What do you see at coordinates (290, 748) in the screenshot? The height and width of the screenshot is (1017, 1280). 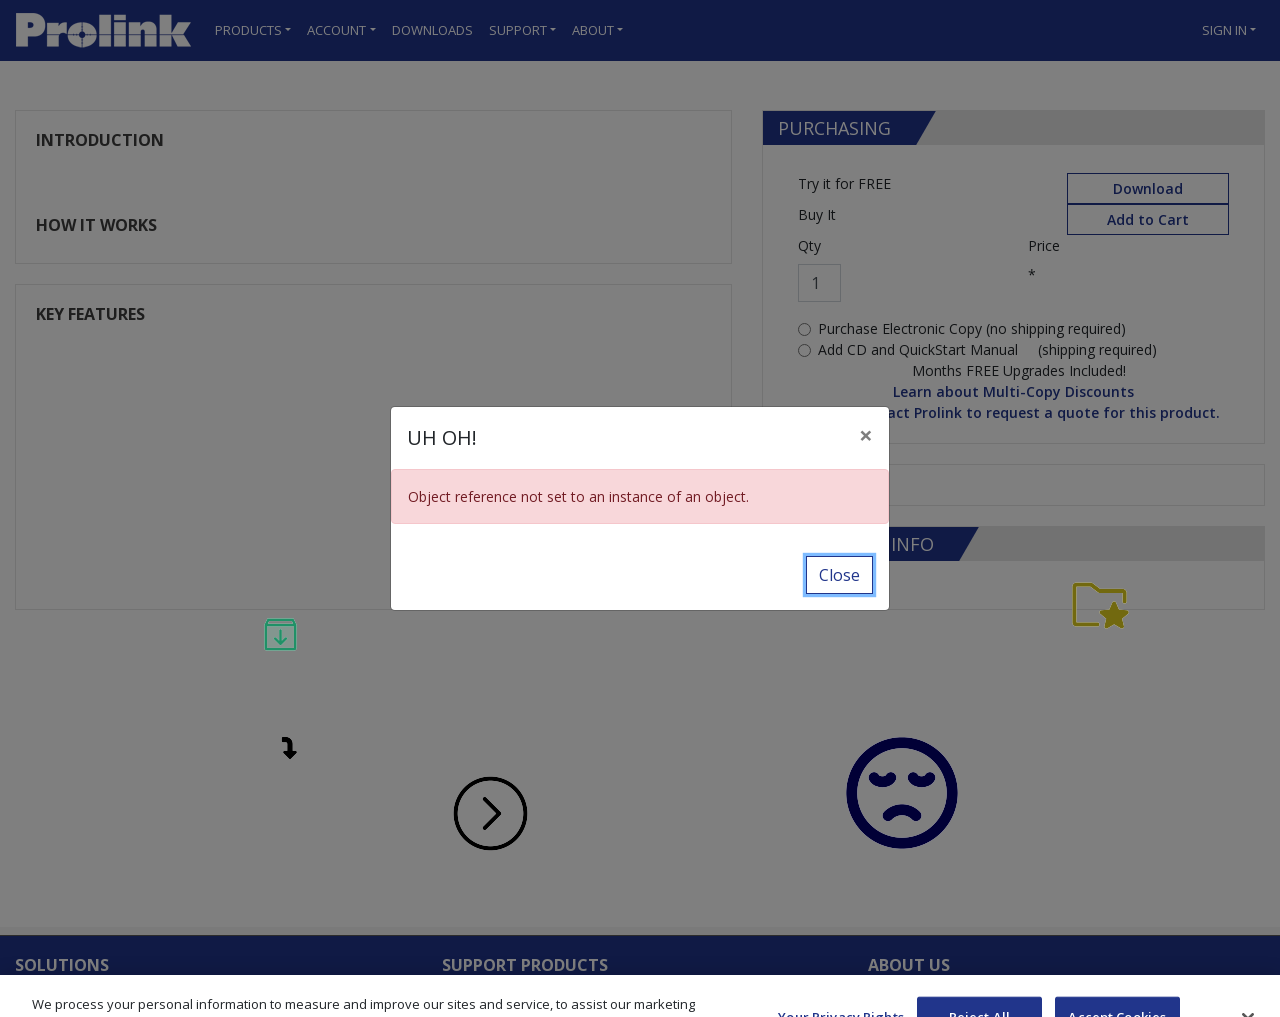 I see `go down a level or subdirectory` at bounding box center [290, 748].